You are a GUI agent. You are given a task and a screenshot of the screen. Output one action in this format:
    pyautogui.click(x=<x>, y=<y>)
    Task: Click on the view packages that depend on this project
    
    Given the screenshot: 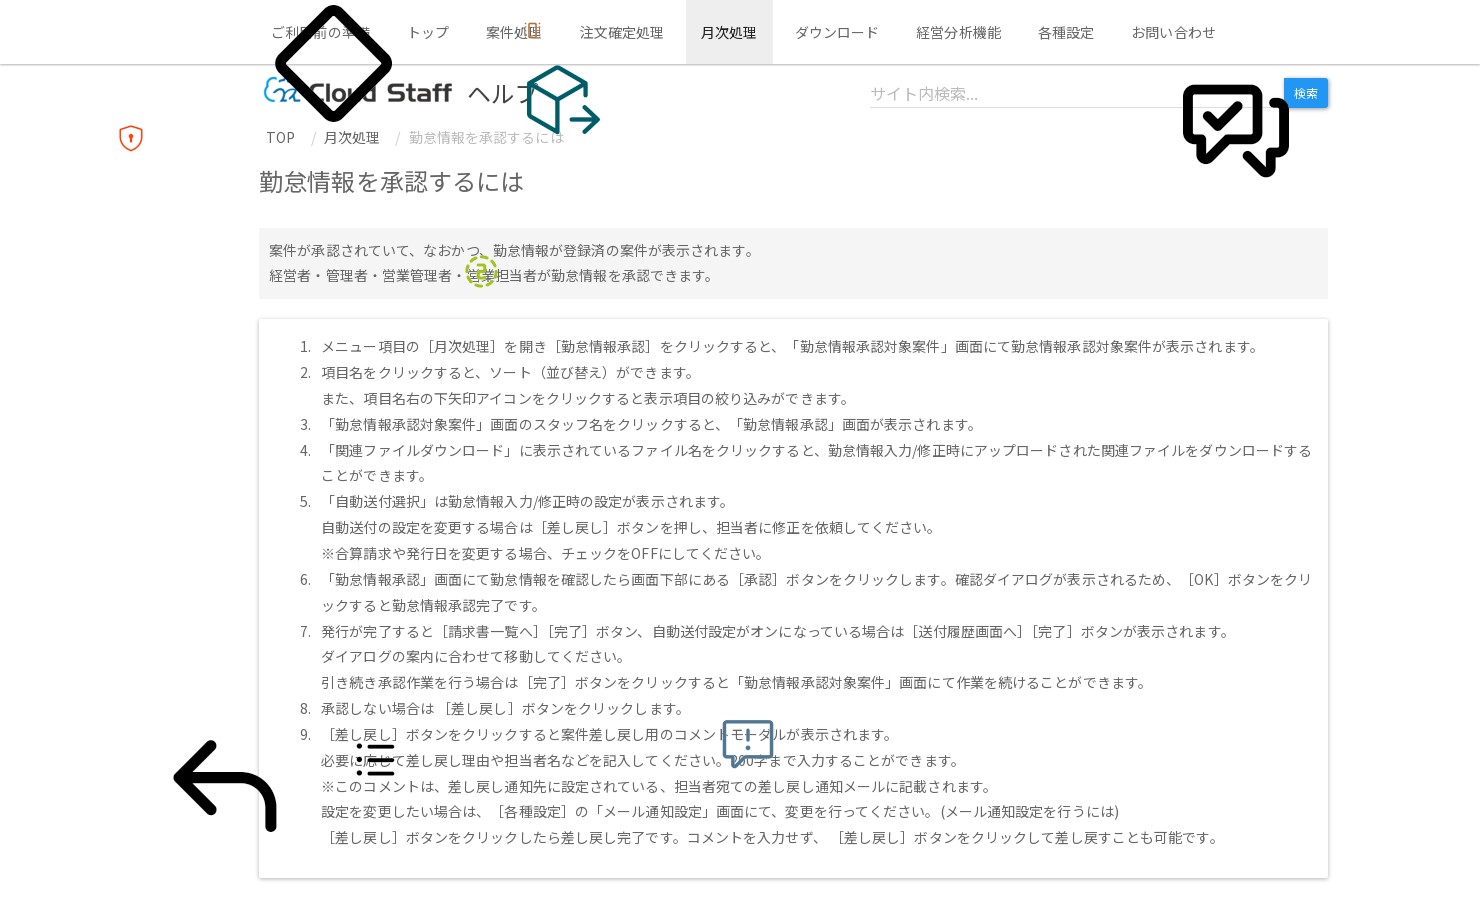 What is the action you would take?
    pyautogui.click(x=563, y=100)
    